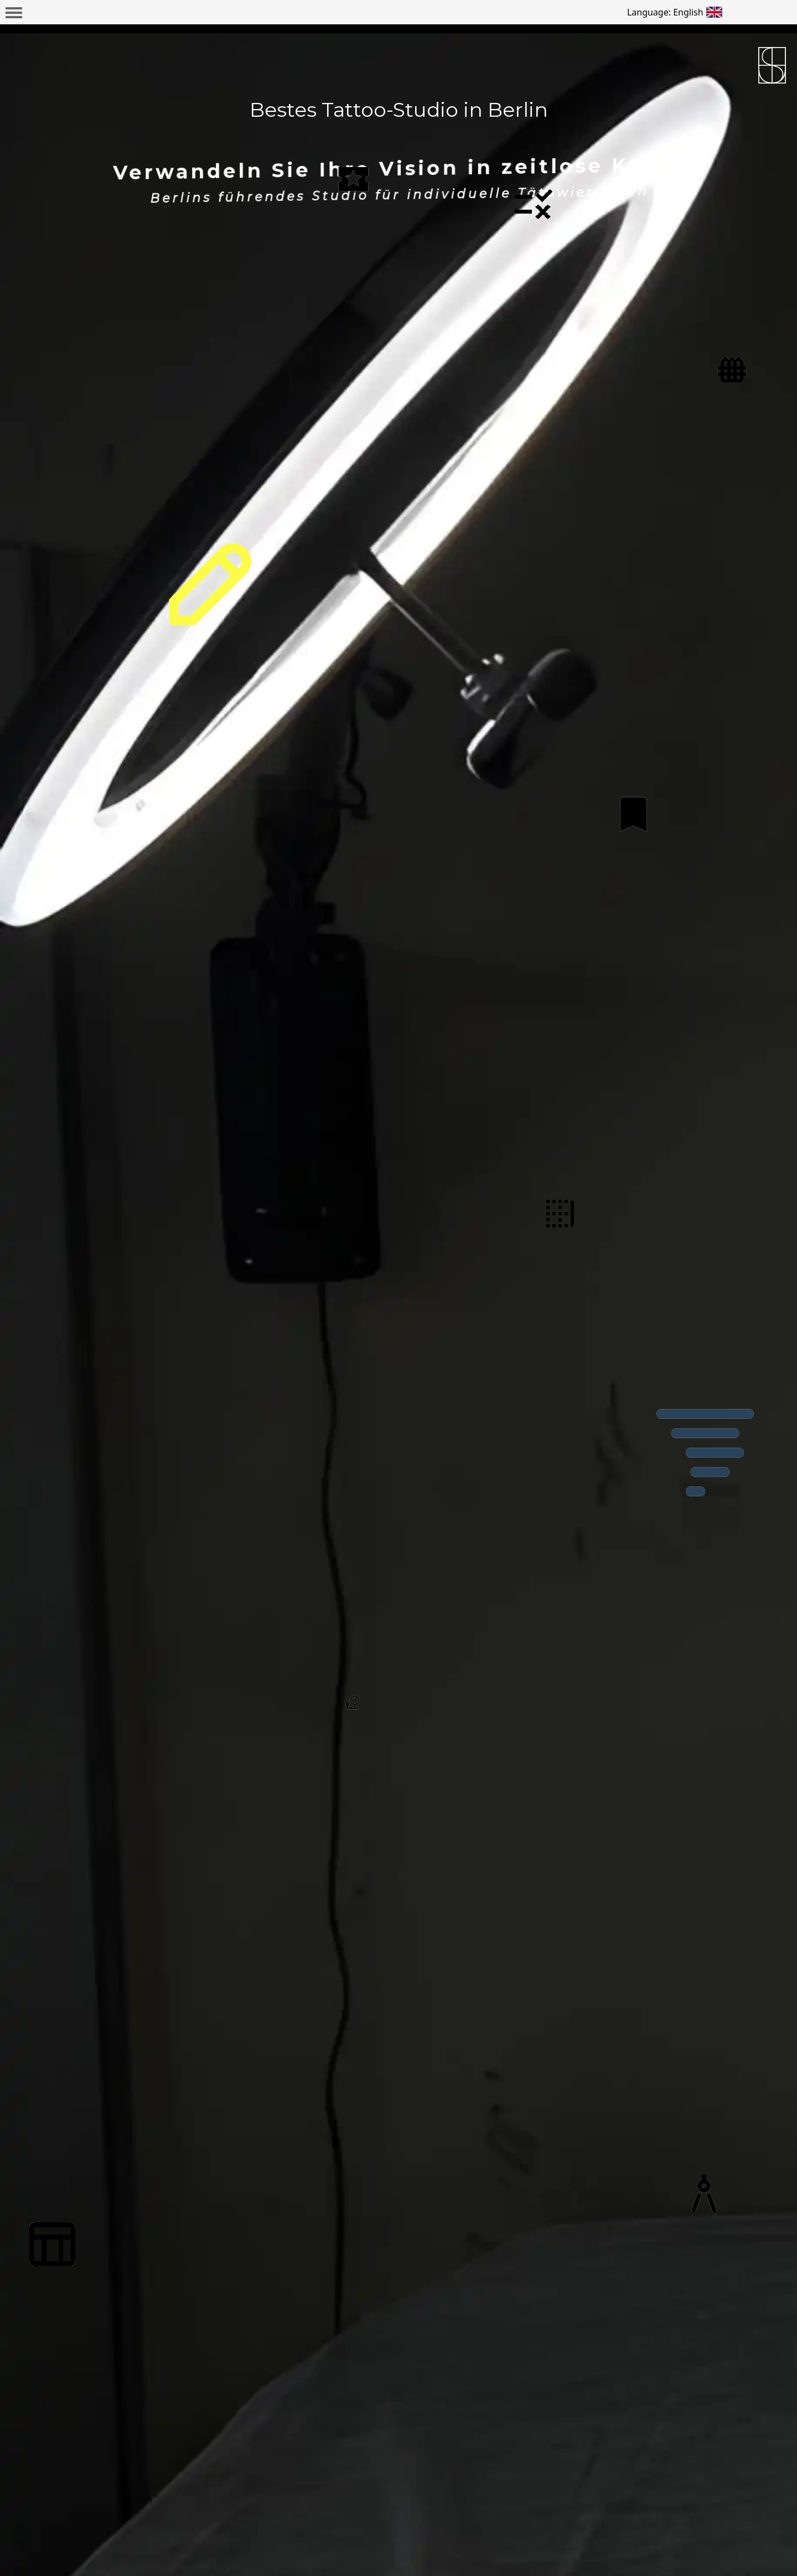 The width and height of the screenshot is (797, 2576). What do you see at coordinates (633, 814) in the screenshot?
I see `save this item for later` at bounding box center [633, 814].